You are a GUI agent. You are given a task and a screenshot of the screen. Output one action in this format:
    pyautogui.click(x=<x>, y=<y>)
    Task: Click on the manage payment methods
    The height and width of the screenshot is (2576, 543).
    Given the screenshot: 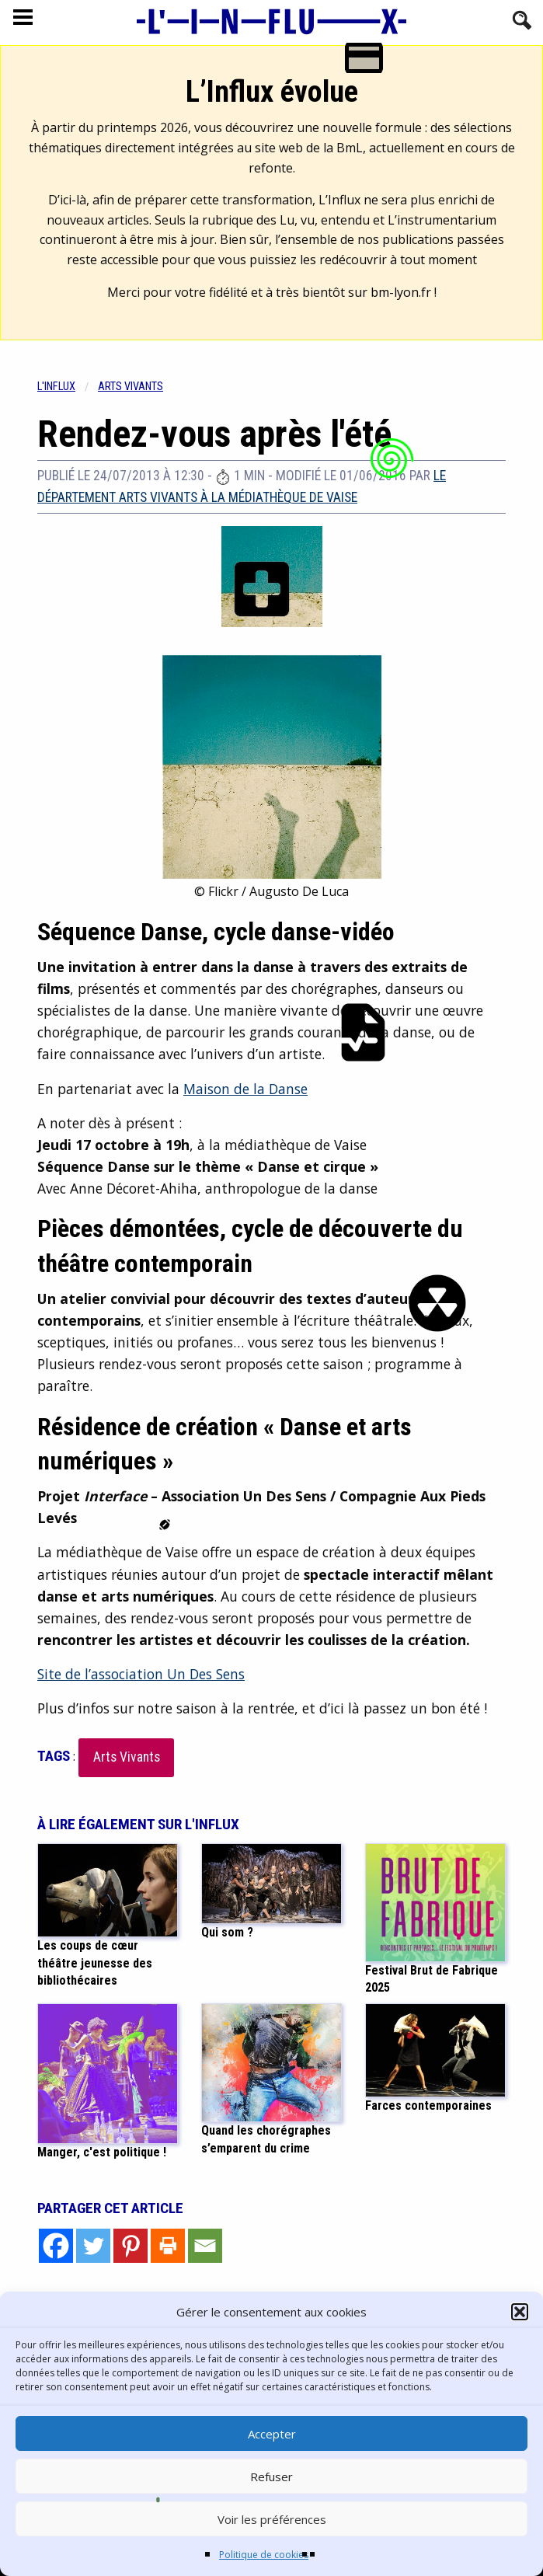 What is the action you would take?
    pyautogui.click(x=364, y=58)
    